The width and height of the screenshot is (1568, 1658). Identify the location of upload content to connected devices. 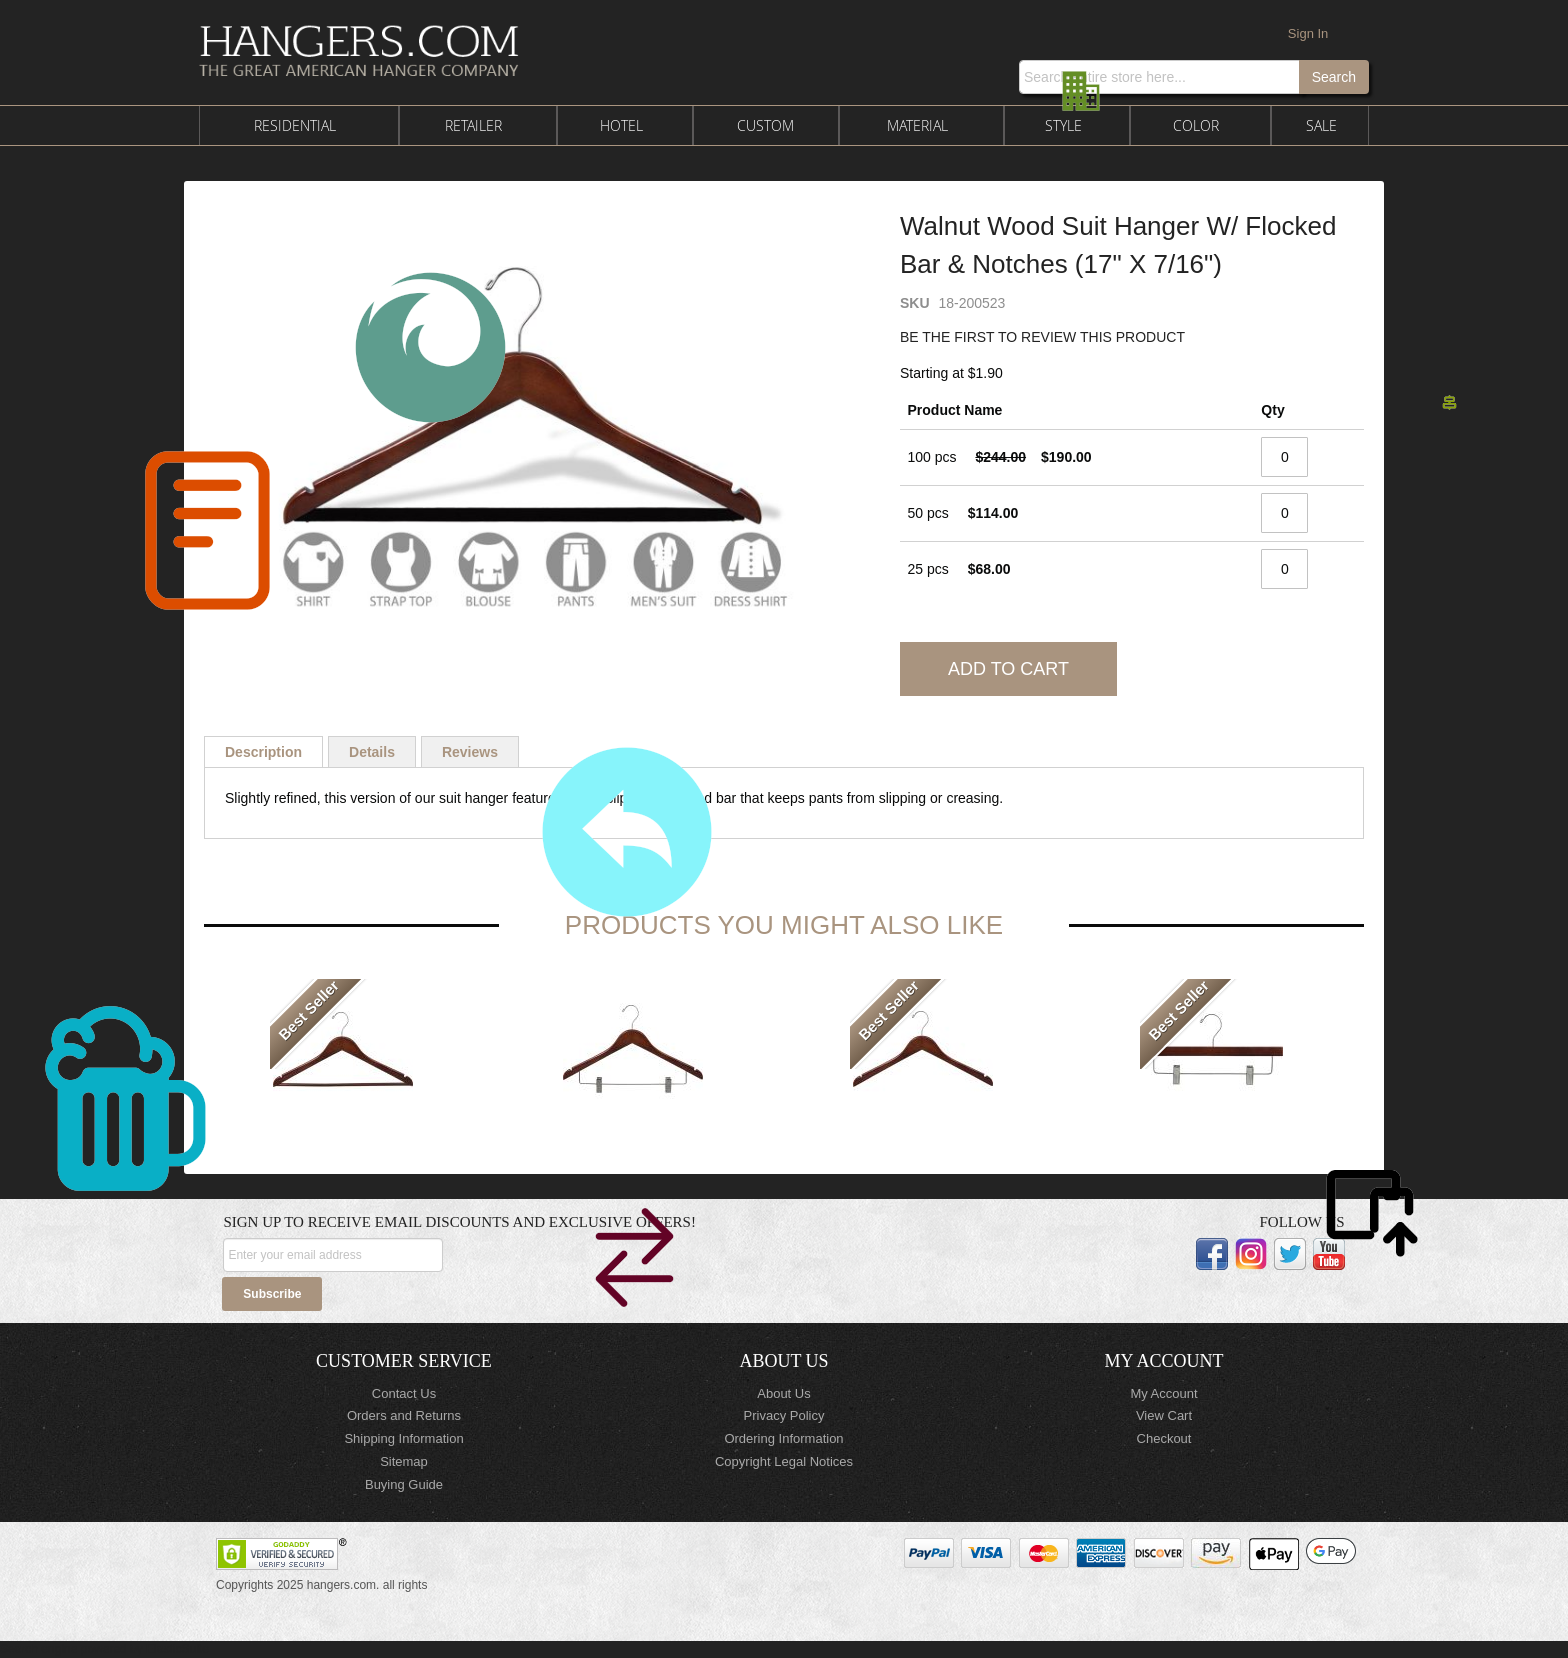
(1370, 1209).